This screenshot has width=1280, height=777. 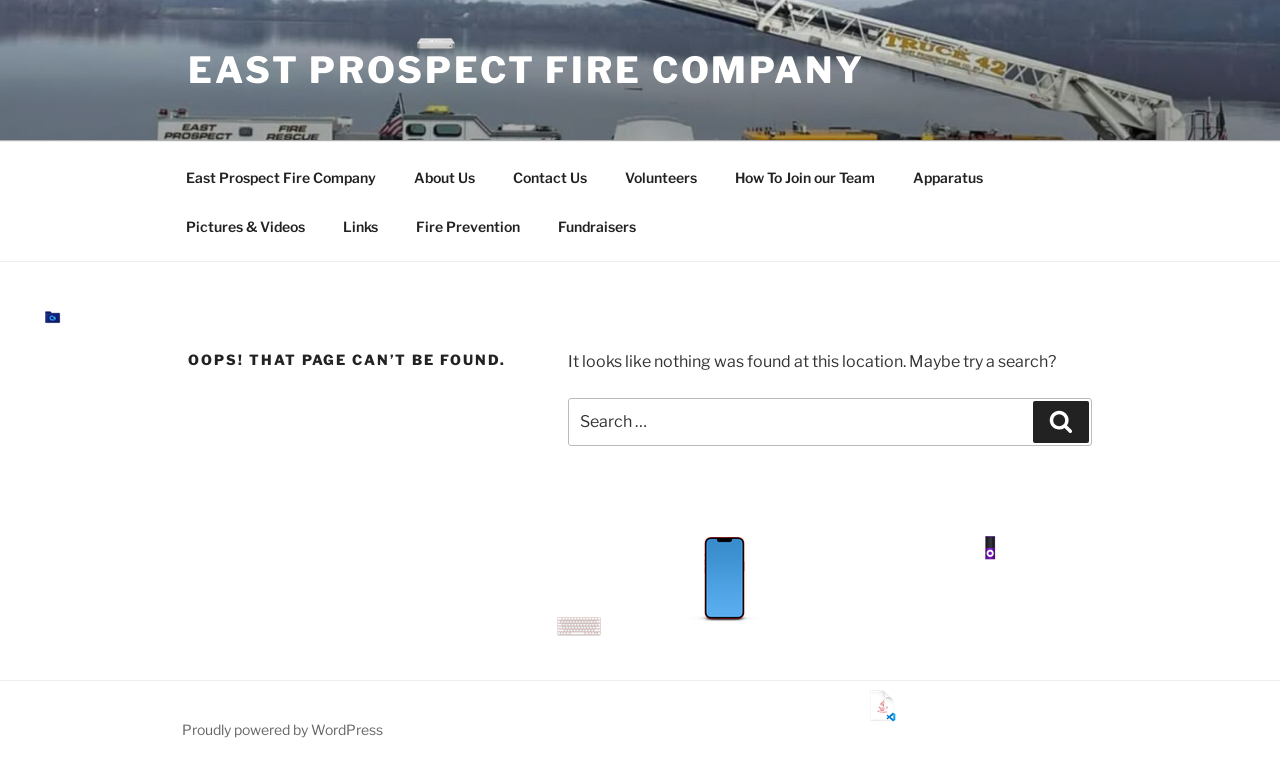 I want to click on apple tv device or app, so click(x=436, y=38).